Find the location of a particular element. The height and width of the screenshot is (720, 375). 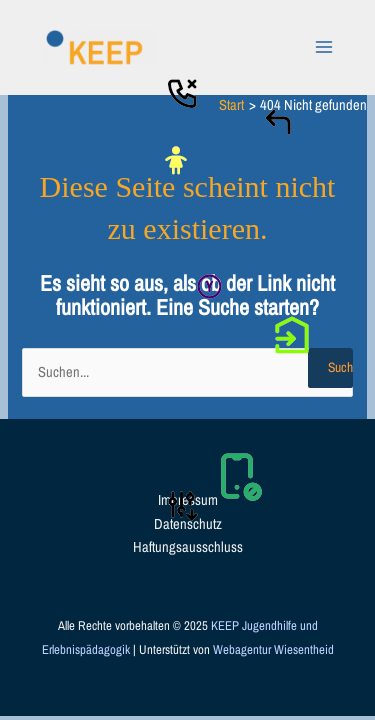

transfer funds or items into an account is located at coordinates (292, 335).